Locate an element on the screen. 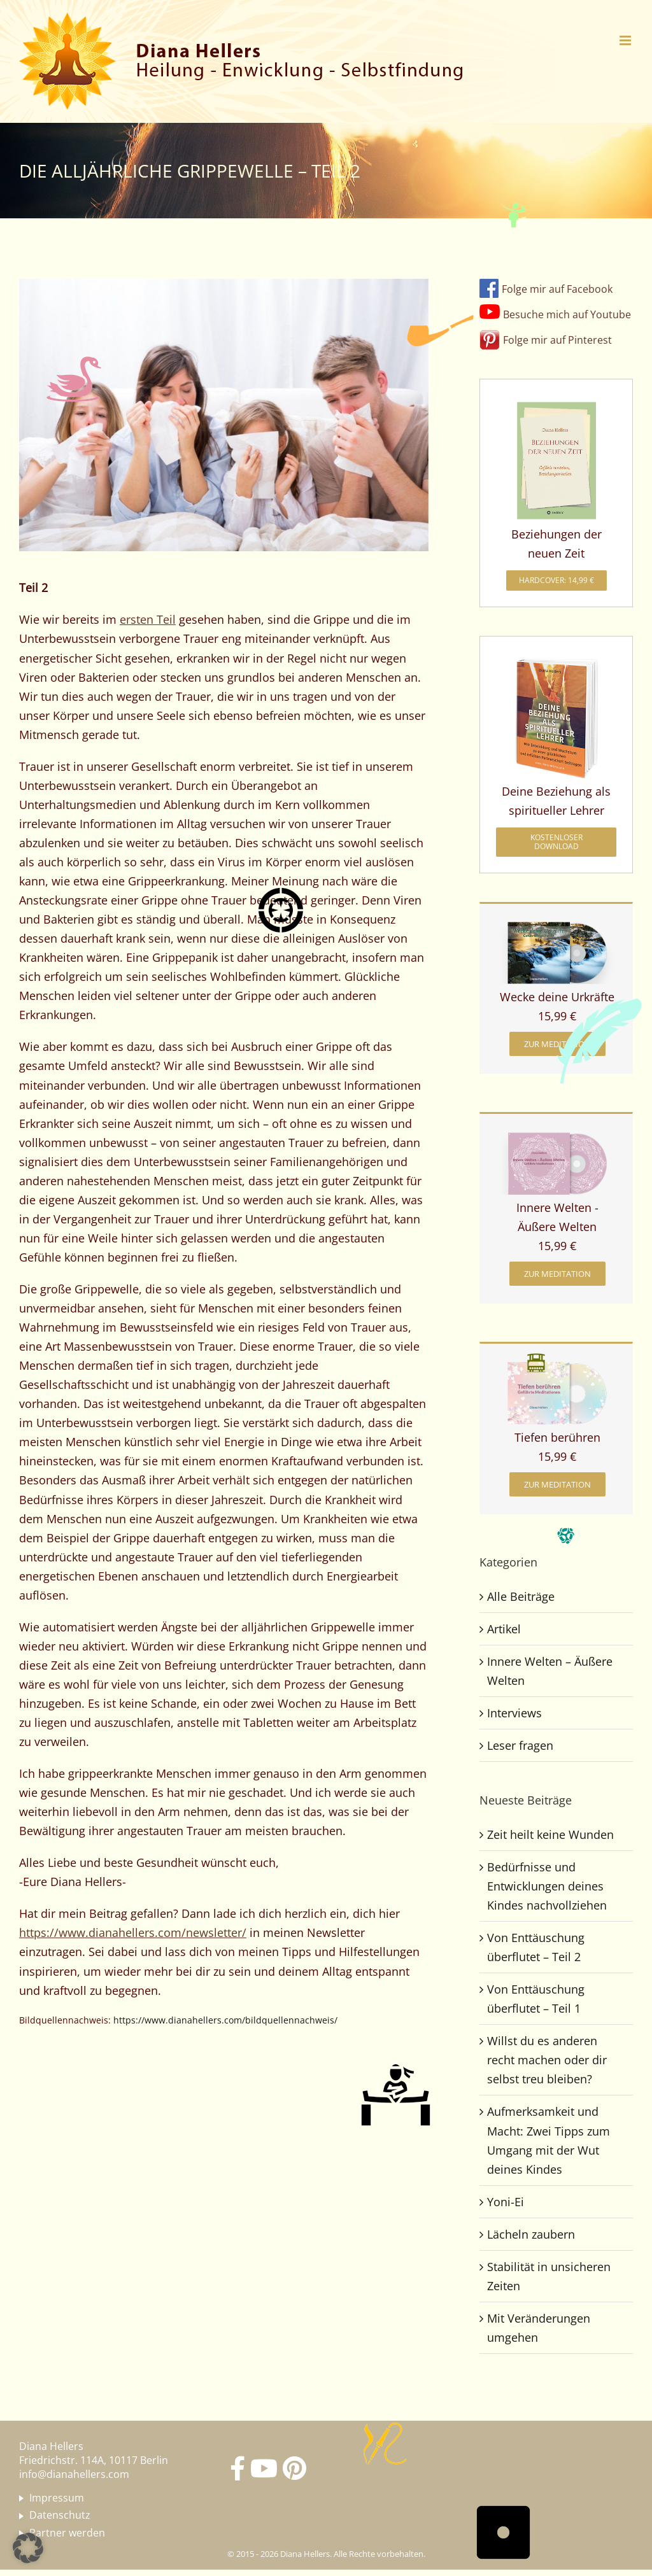 The image size is (652, 2576). indicates a multi-attack or combo ability in a game is located at coordinates (565, 1535).